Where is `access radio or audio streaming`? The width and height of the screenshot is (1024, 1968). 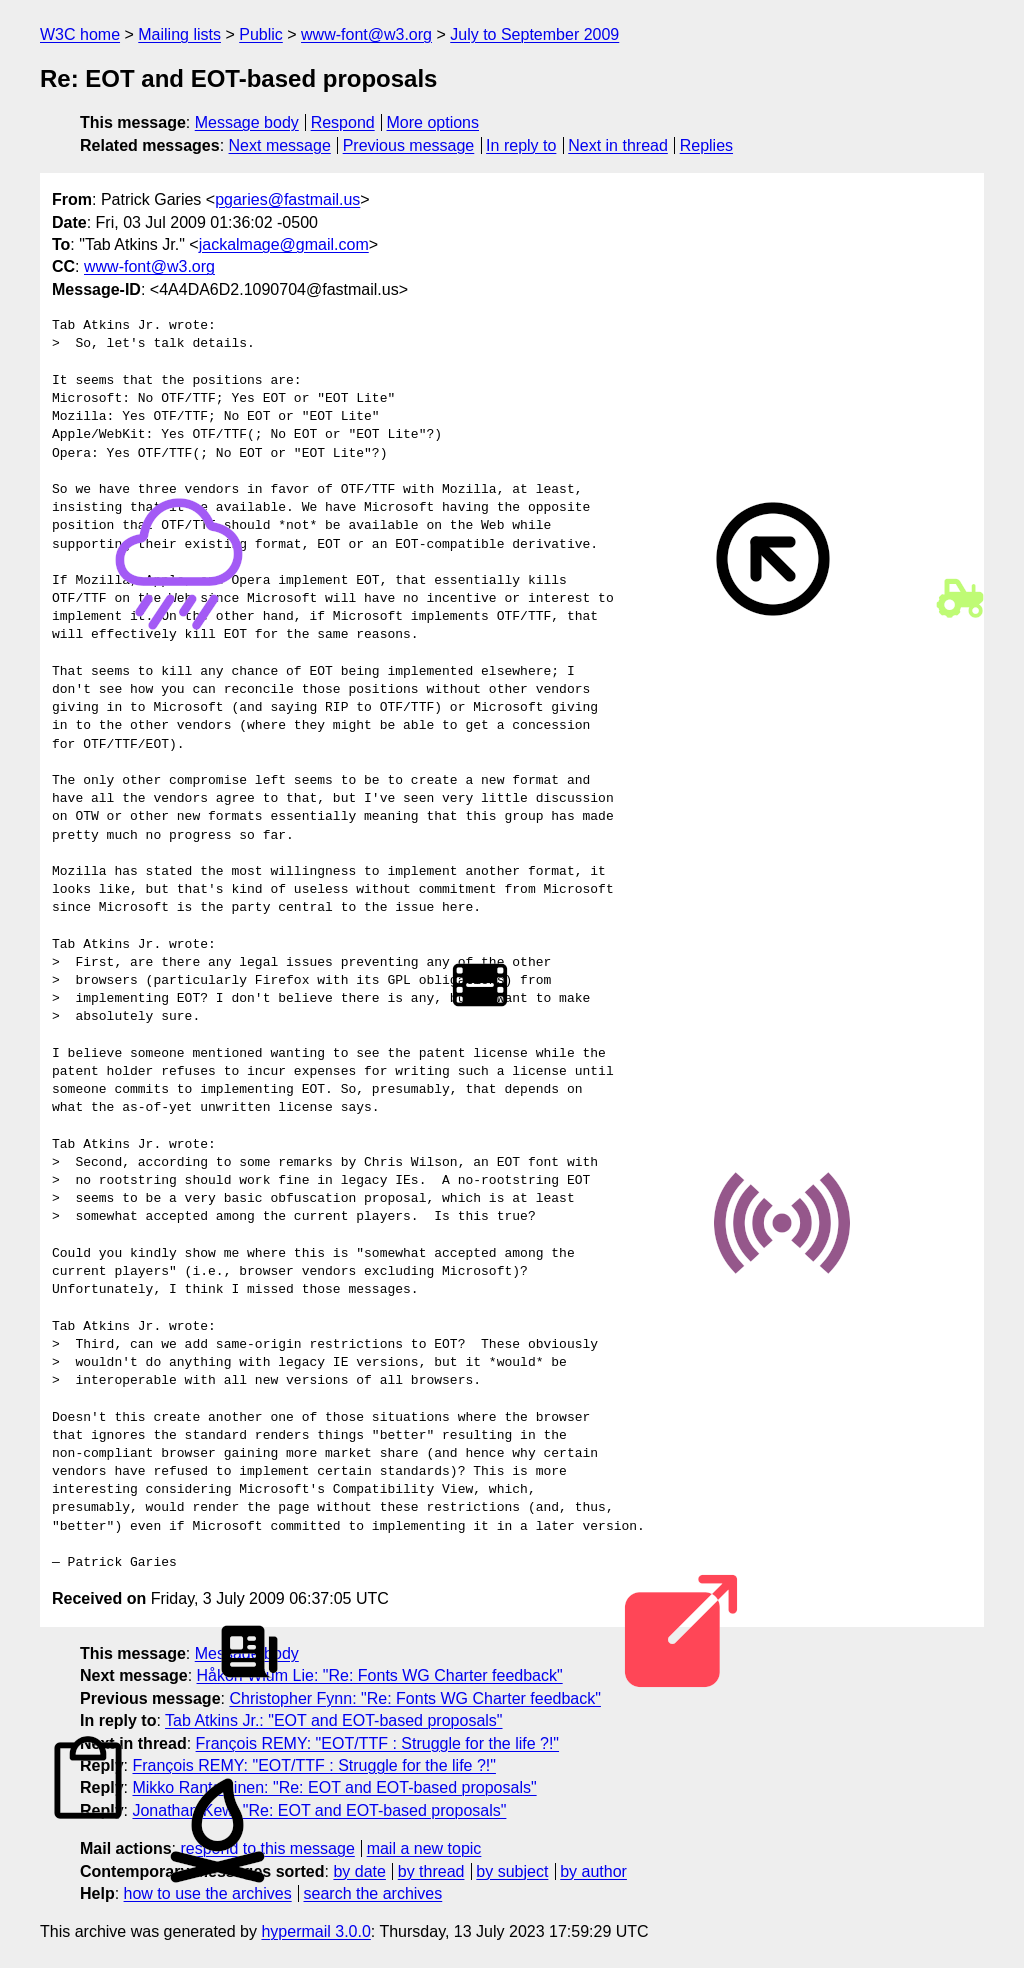
access radio or audio streaming is located at coordinates (782, 1223).